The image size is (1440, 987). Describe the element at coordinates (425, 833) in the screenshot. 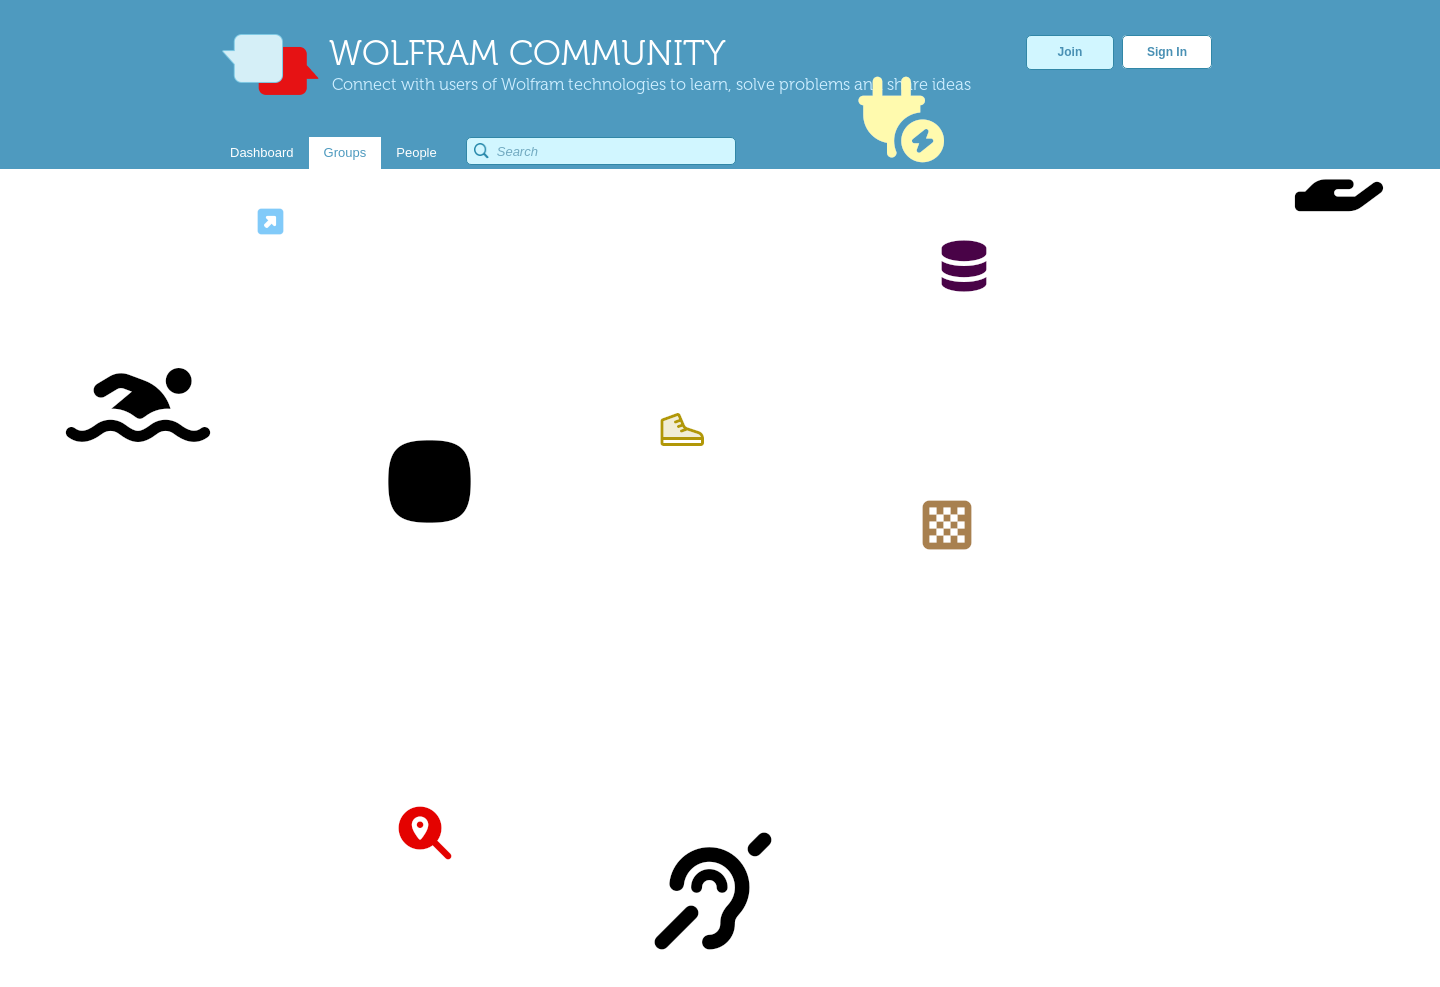

I see `search for a location on the map` at that location.